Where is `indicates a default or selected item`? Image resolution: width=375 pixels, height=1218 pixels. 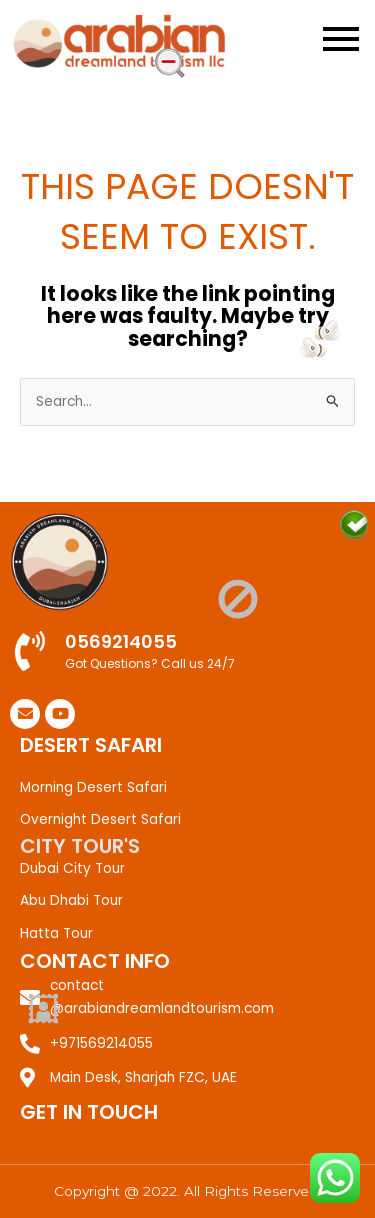 indicates a default or selected item is located at coordinates (354, 524).